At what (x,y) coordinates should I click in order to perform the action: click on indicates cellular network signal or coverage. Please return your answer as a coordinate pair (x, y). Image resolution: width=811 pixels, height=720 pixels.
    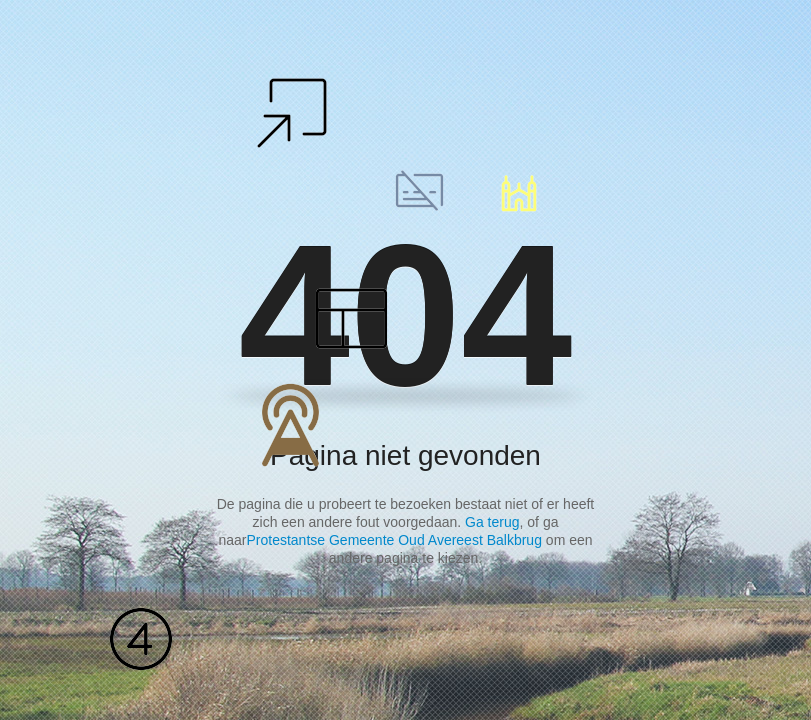
    Looking at the image, I should click on (290, 426).